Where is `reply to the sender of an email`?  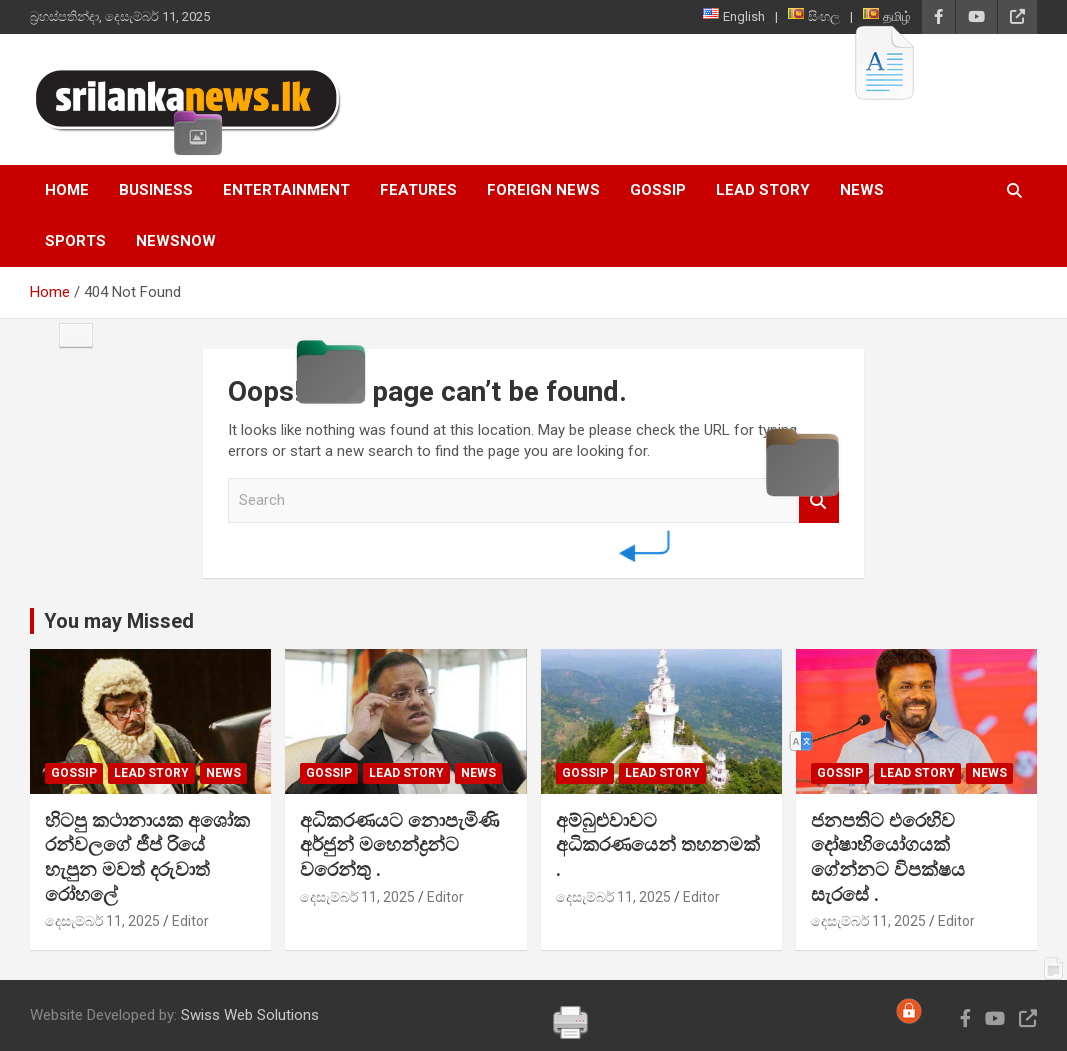 reply to the sender of an email is located at coordinates (643, 542).